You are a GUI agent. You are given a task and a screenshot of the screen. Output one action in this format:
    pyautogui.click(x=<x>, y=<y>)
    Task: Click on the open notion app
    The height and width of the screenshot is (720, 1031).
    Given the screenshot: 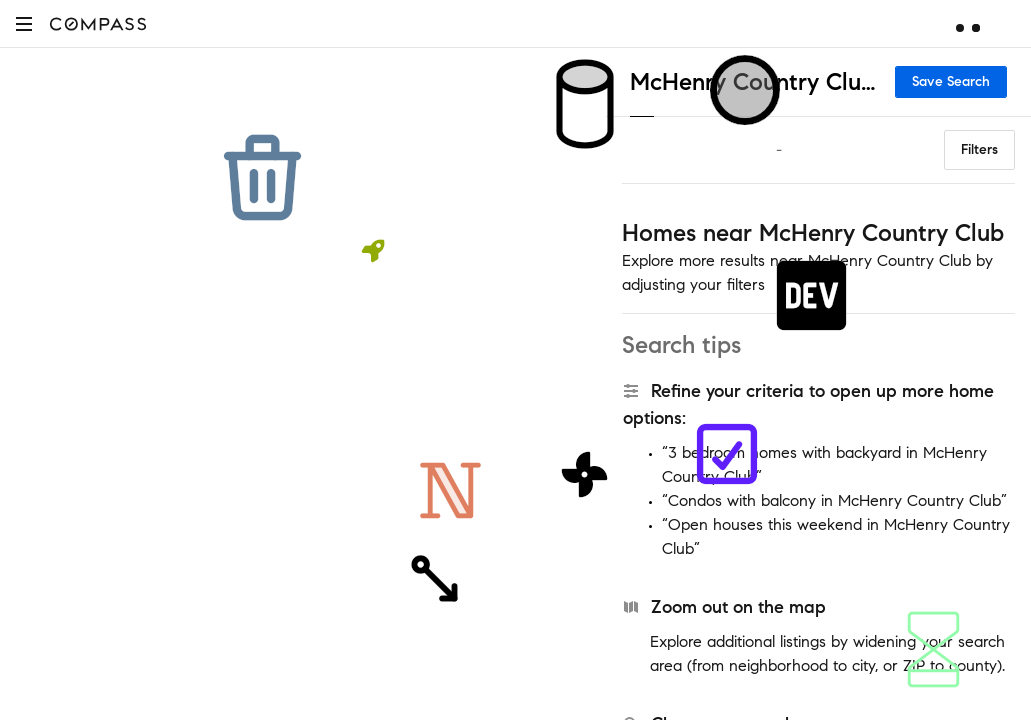 What is the action you would take?
    pyautogui.click(x=450, y=490)
    